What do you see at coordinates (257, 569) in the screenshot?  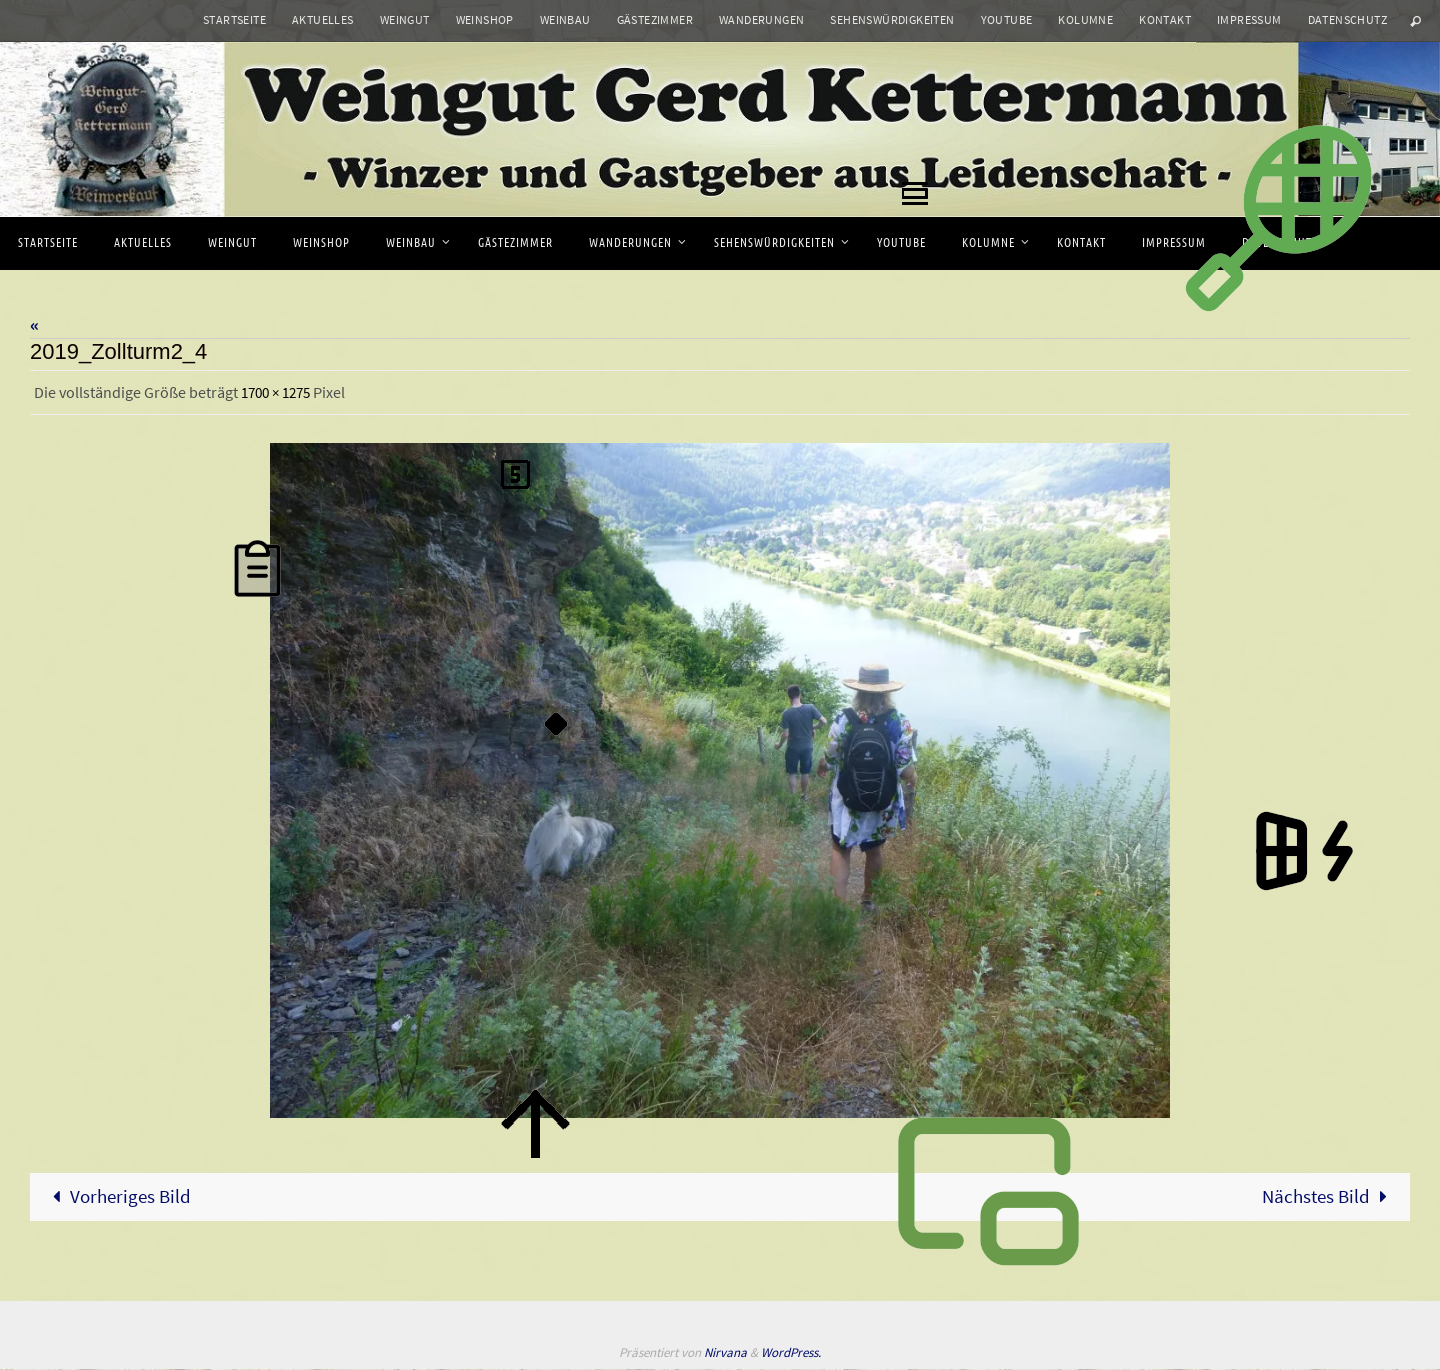 I see `view clipboard contents` at bounding box center [257, 569].